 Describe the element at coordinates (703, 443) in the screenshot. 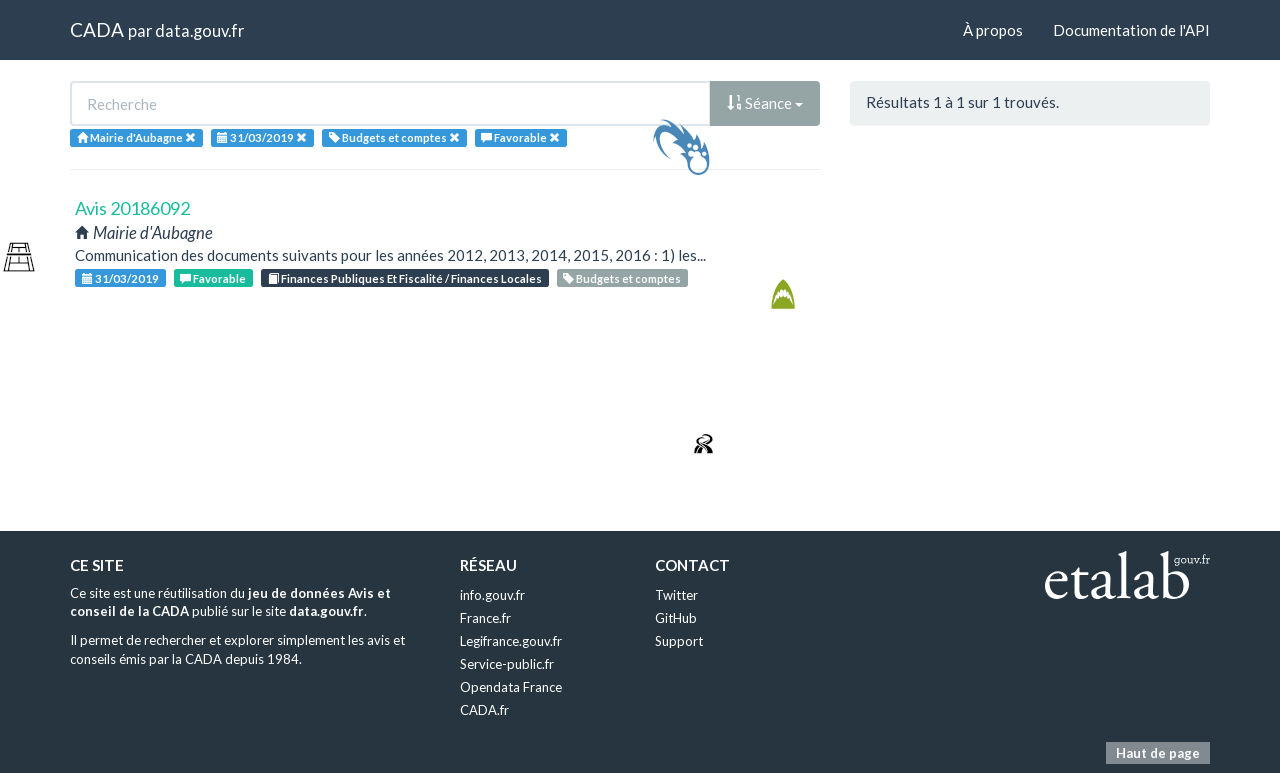

I see `indicates a monster or creature encounter` at that location.